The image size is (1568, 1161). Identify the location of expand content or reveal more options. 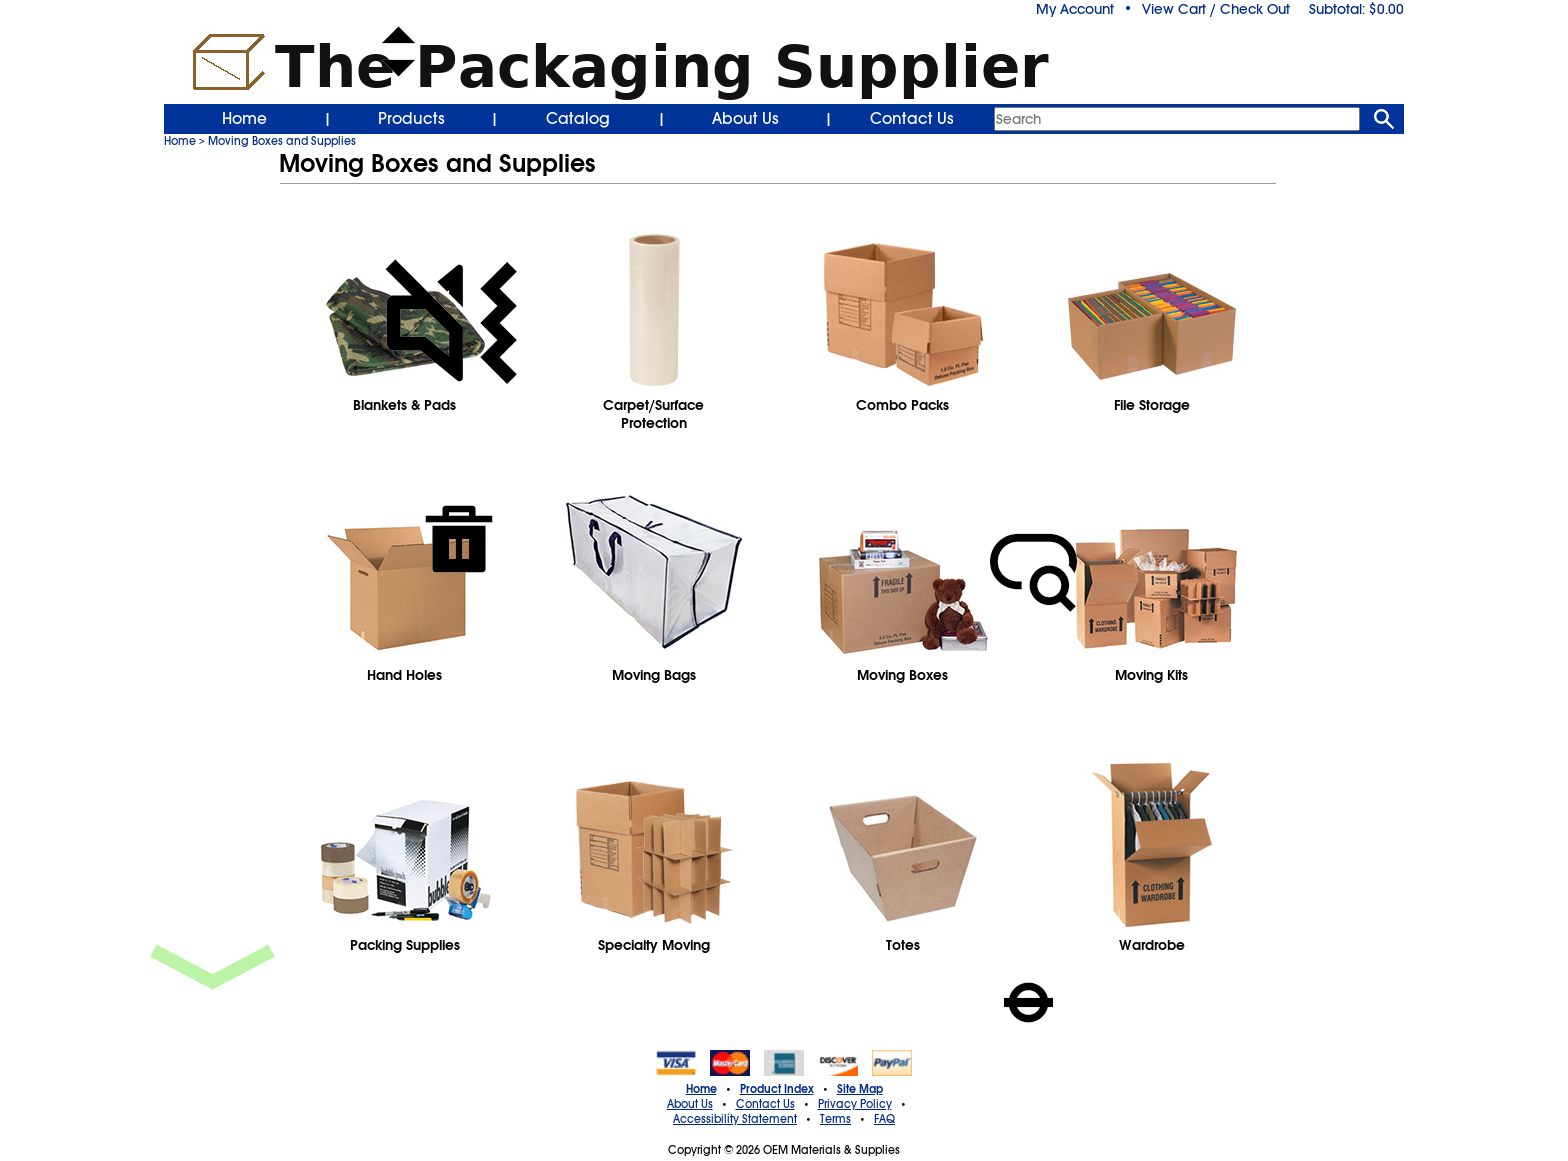
(212, 964).